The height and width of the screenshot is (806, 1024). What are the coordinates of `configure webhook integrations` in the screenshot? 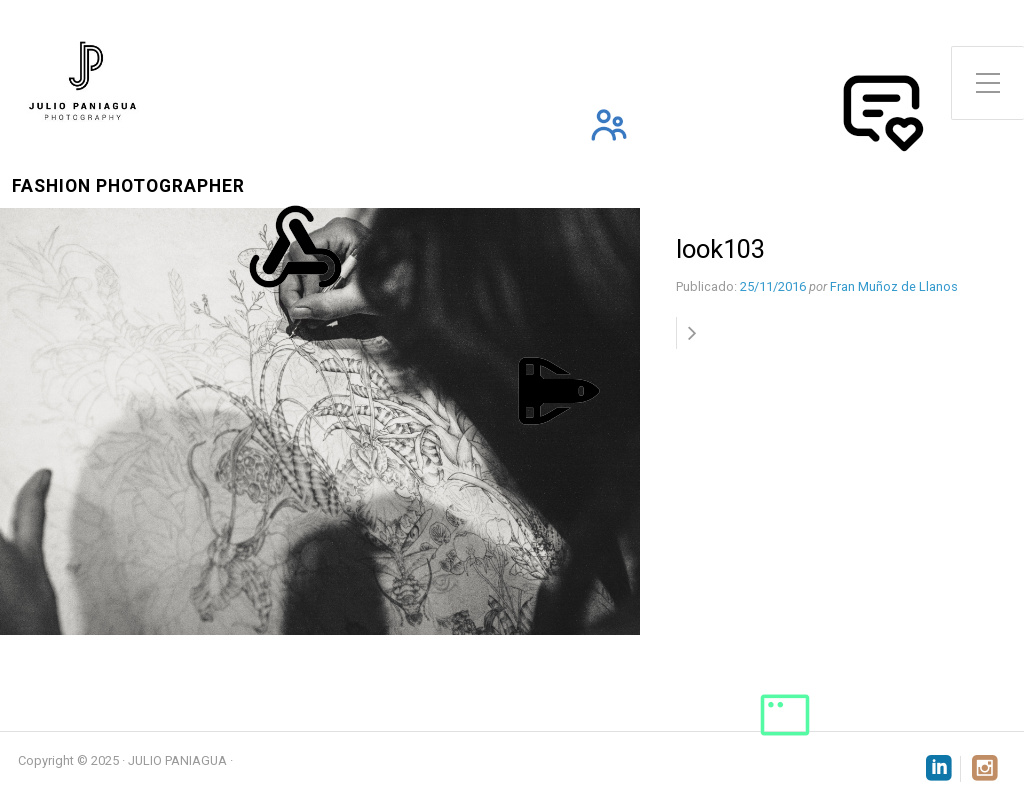 It's located at (295, 251).